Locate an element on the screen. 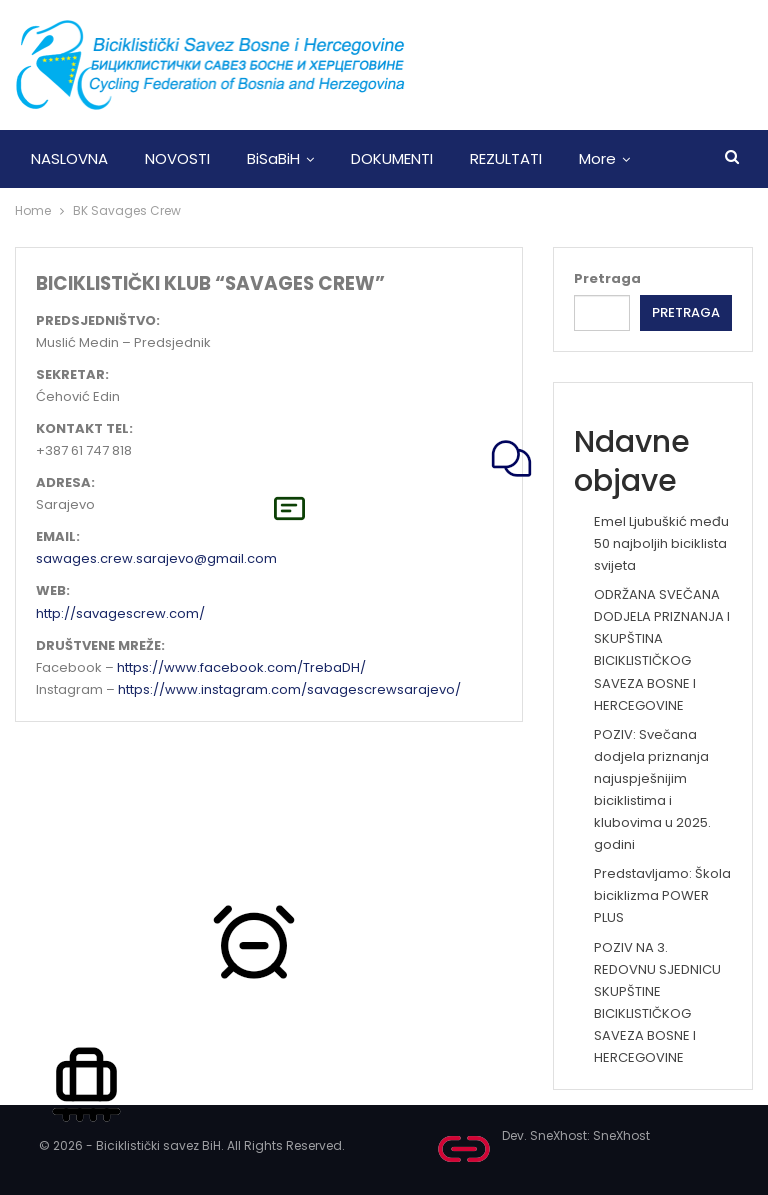 The image size is (768, 1195). track baggage claim status is located at coordinates (86, 1084).